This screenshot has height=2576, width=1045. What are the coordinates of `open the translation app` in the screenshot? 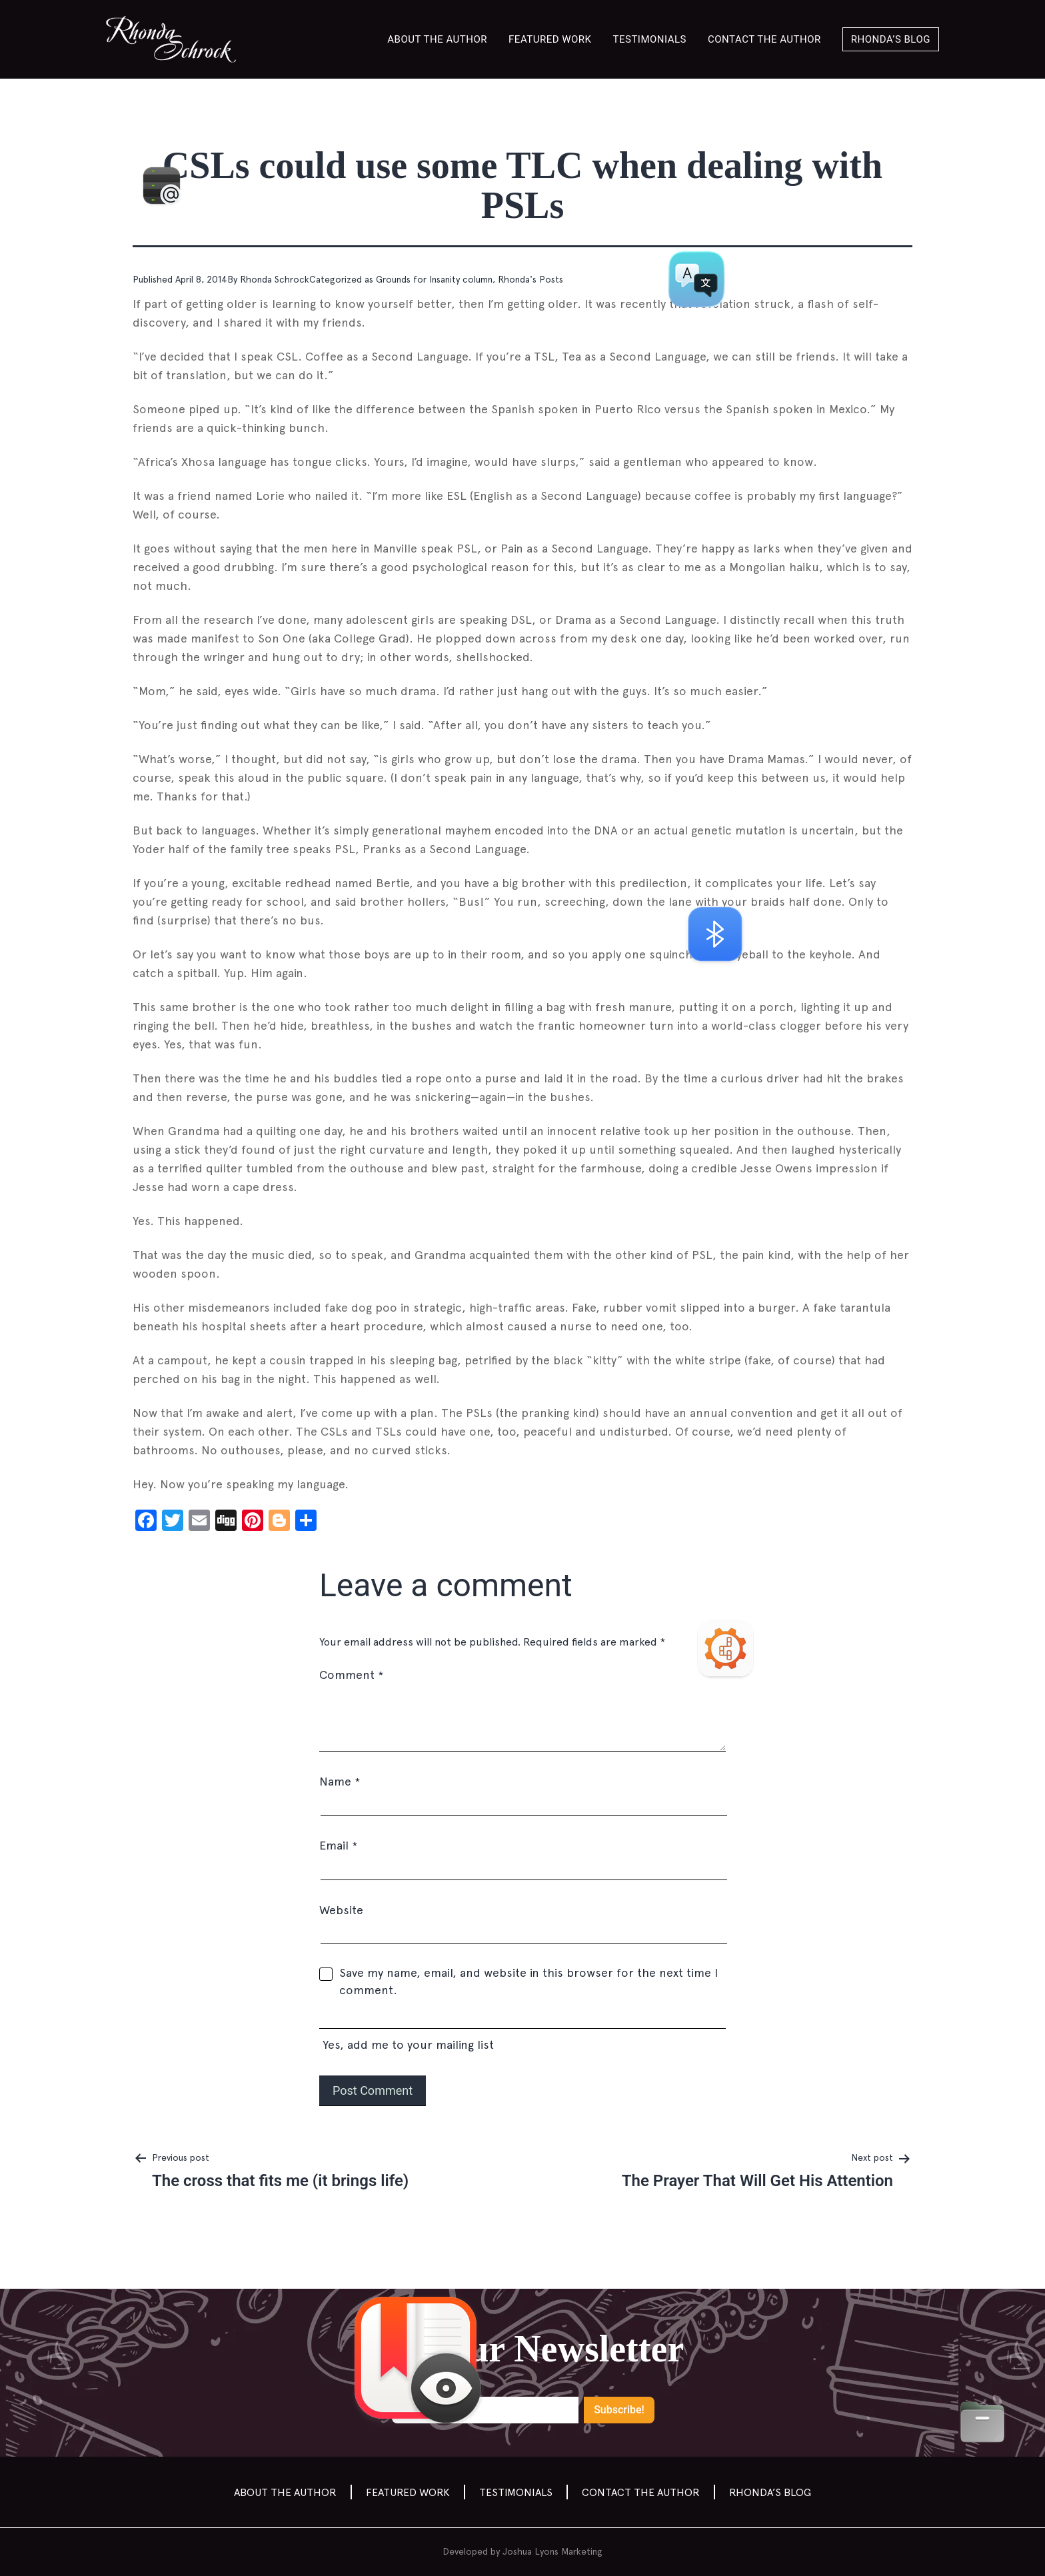 It's located at (696, 279).